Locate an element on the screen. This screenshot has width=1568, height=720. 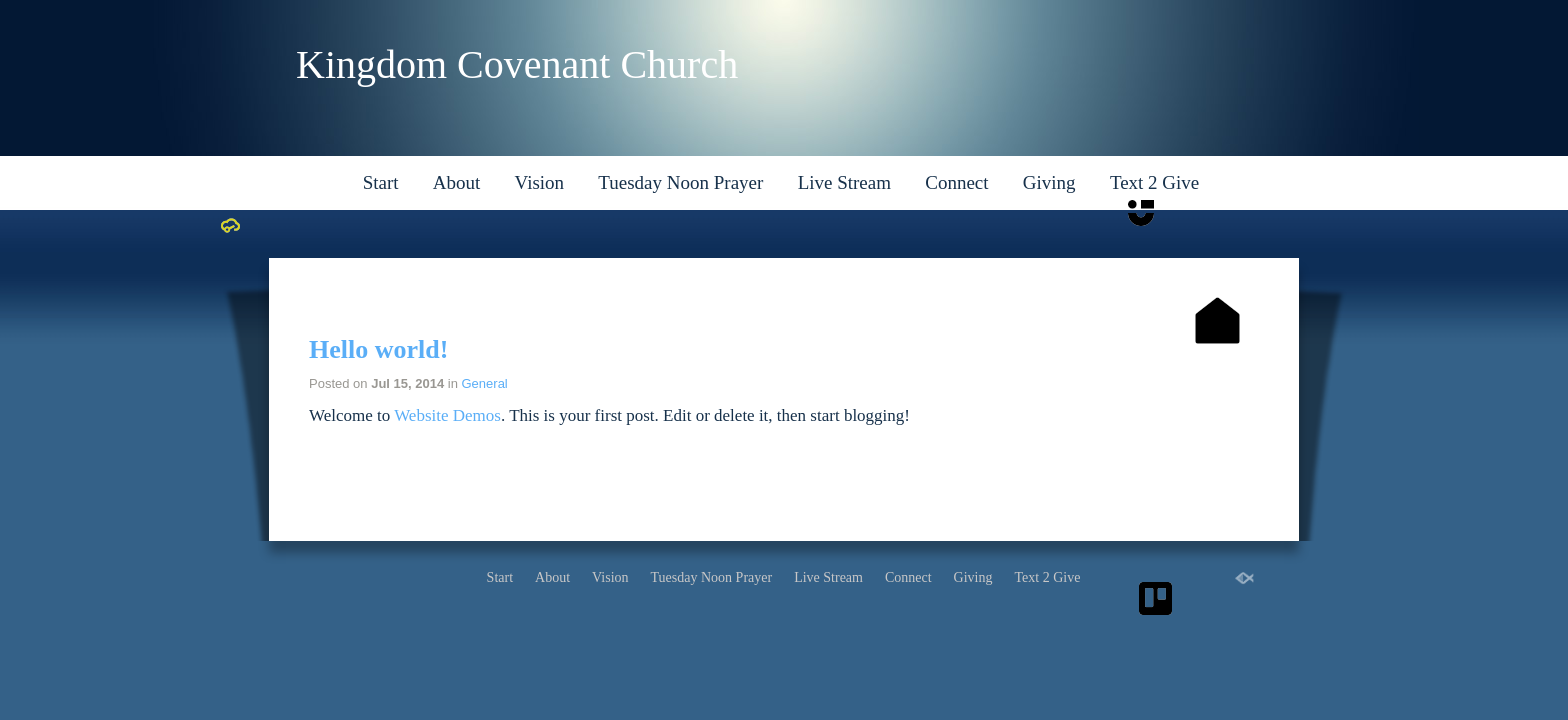
open trello app is located at coordinates (1155, 598).